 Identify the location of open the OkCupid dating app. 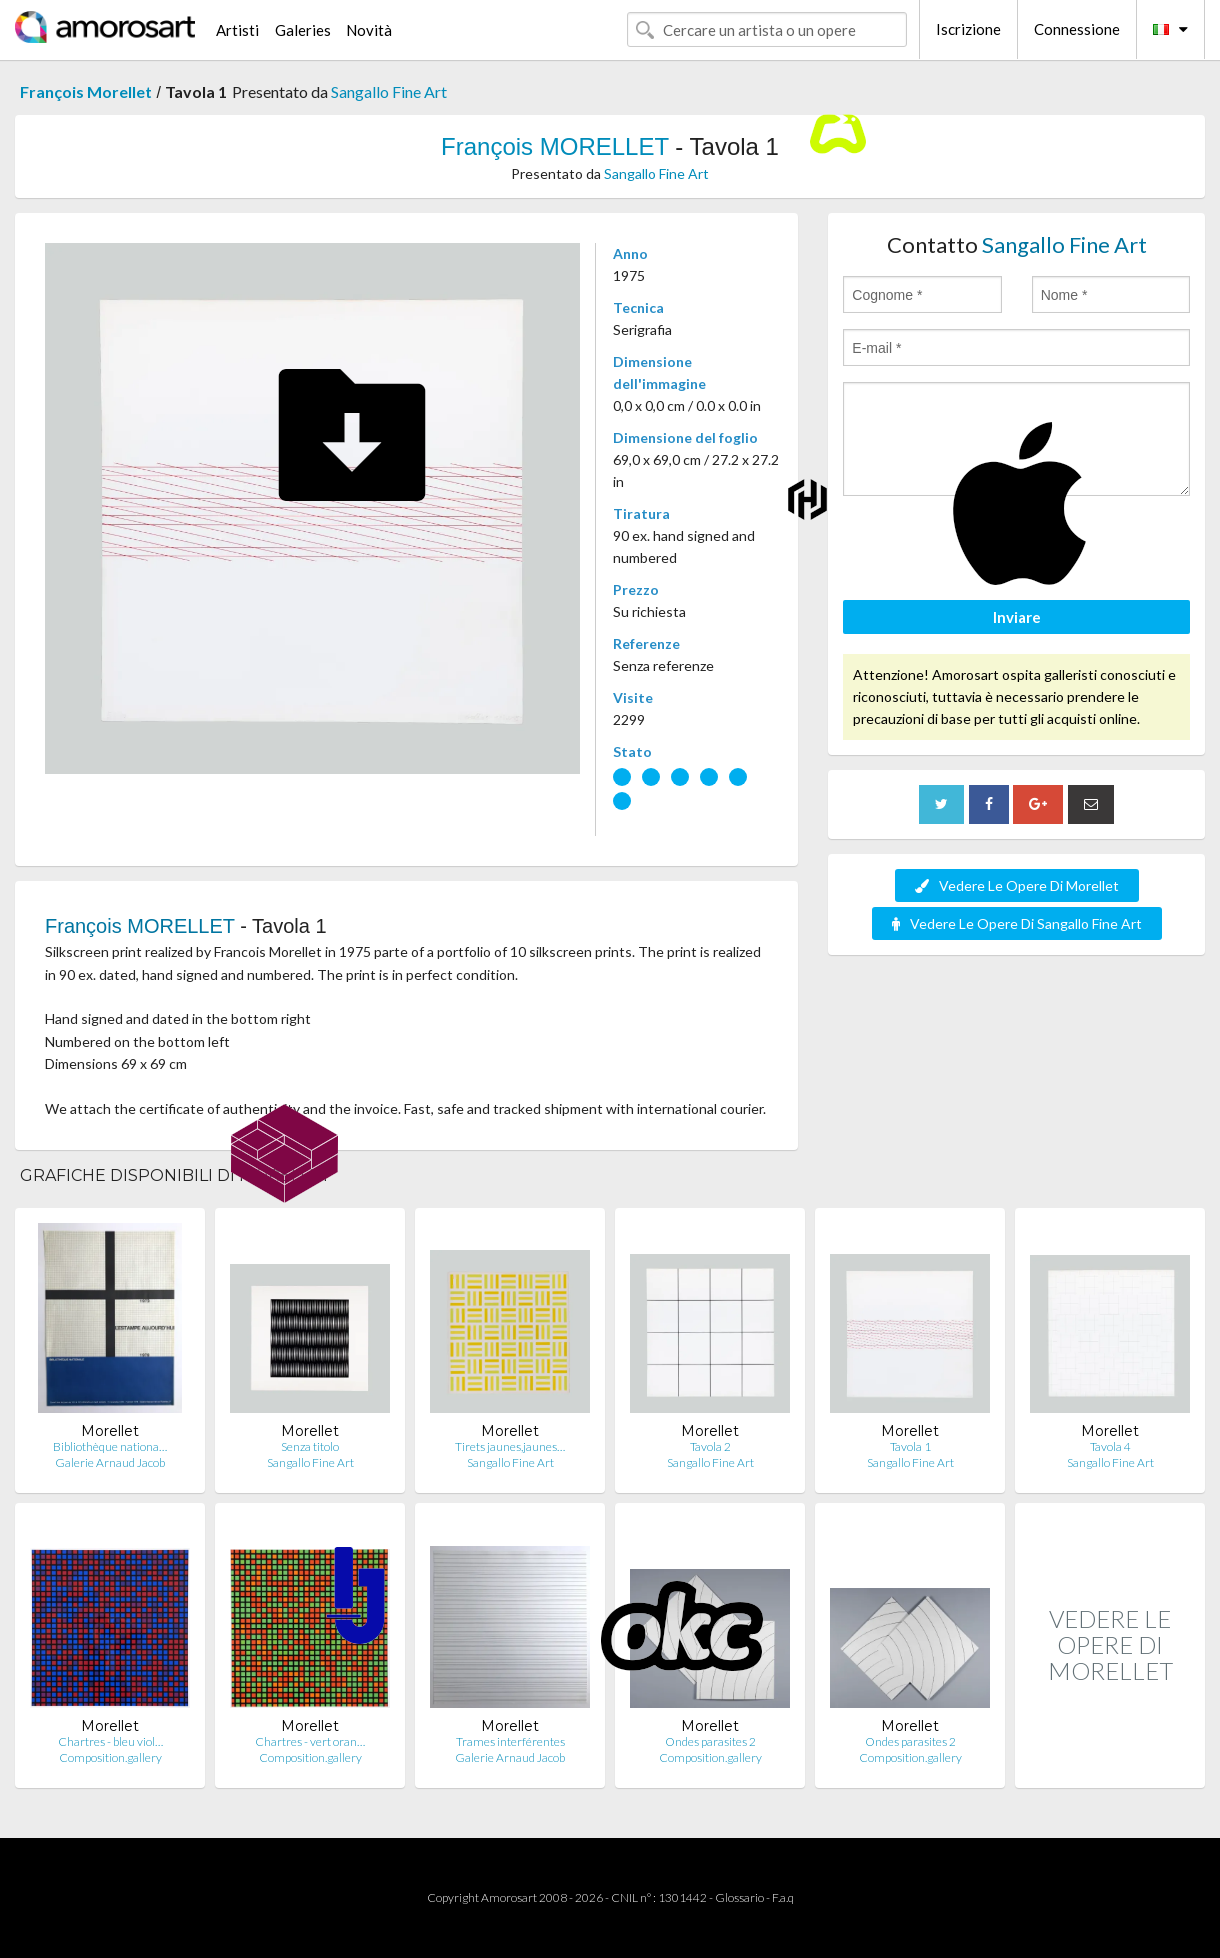
(682, 1626).